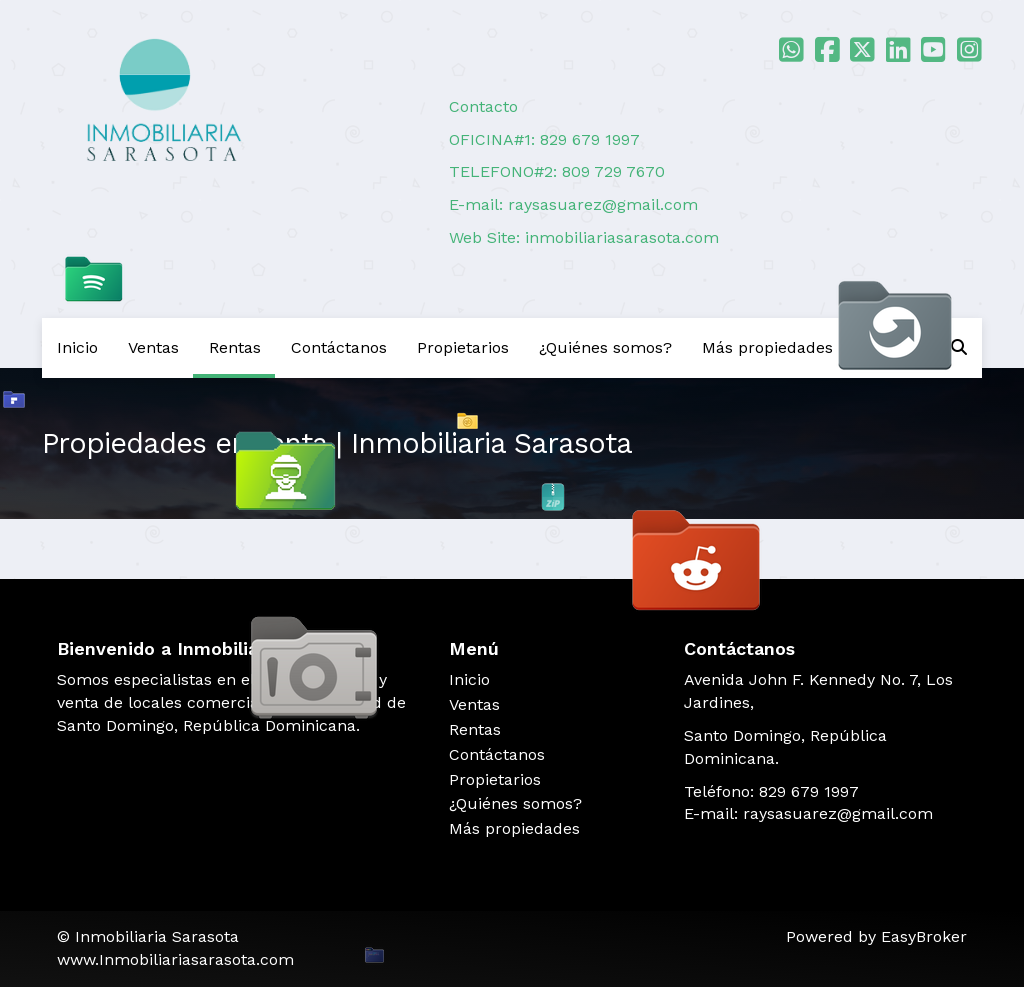 The image size is (1024, 987). Describe the element at coordinates (695, 563) in the screenshot. I see `folder containing saved reddit content` at that location.